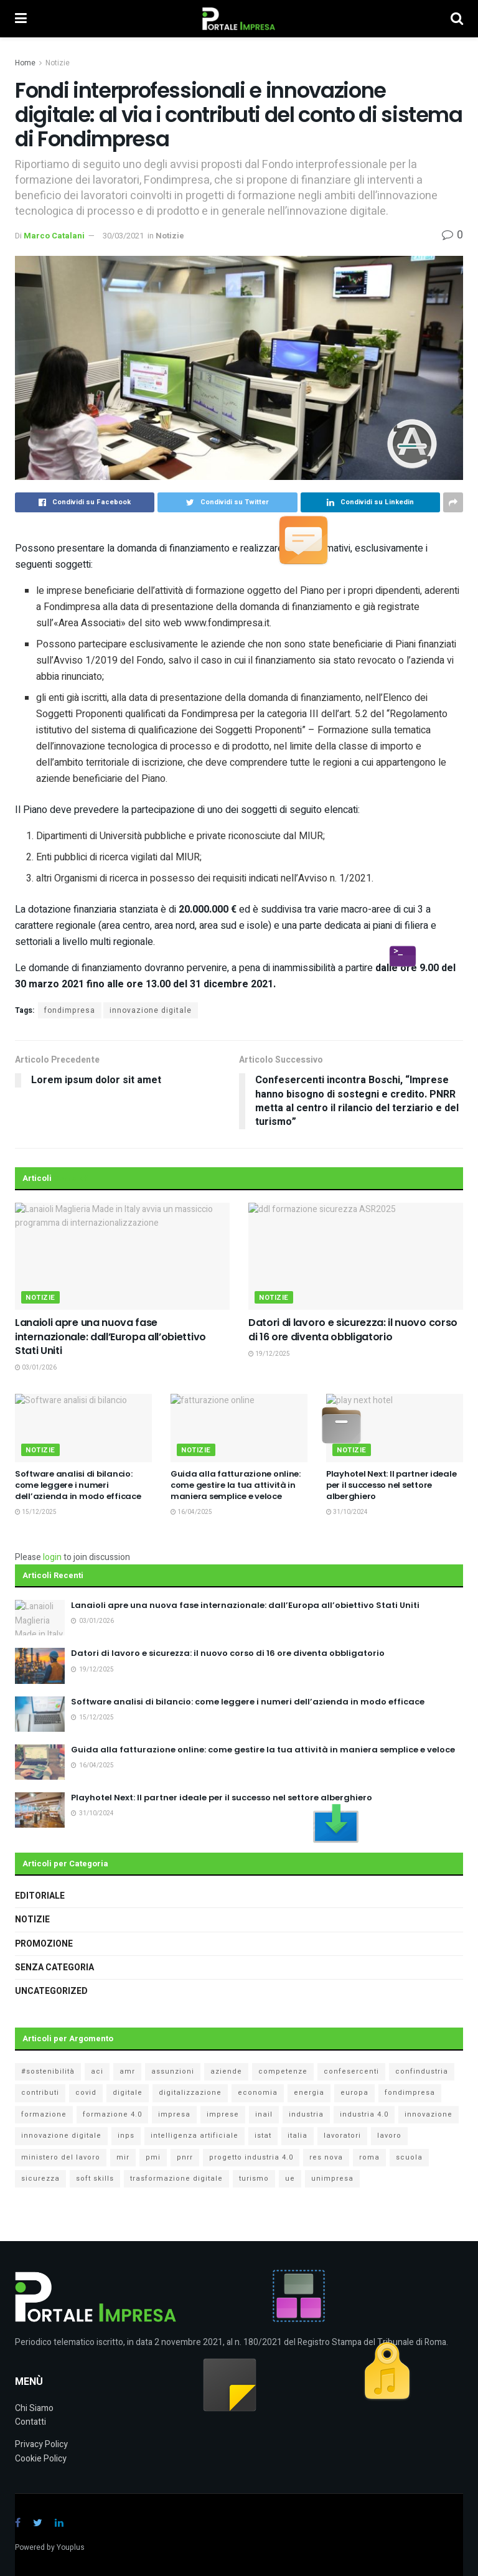 This screenshot has width=478, height=2576. Describe the element at coordinates (299, 2296) in the screenshot. I see `select all items in the current view` at that location.